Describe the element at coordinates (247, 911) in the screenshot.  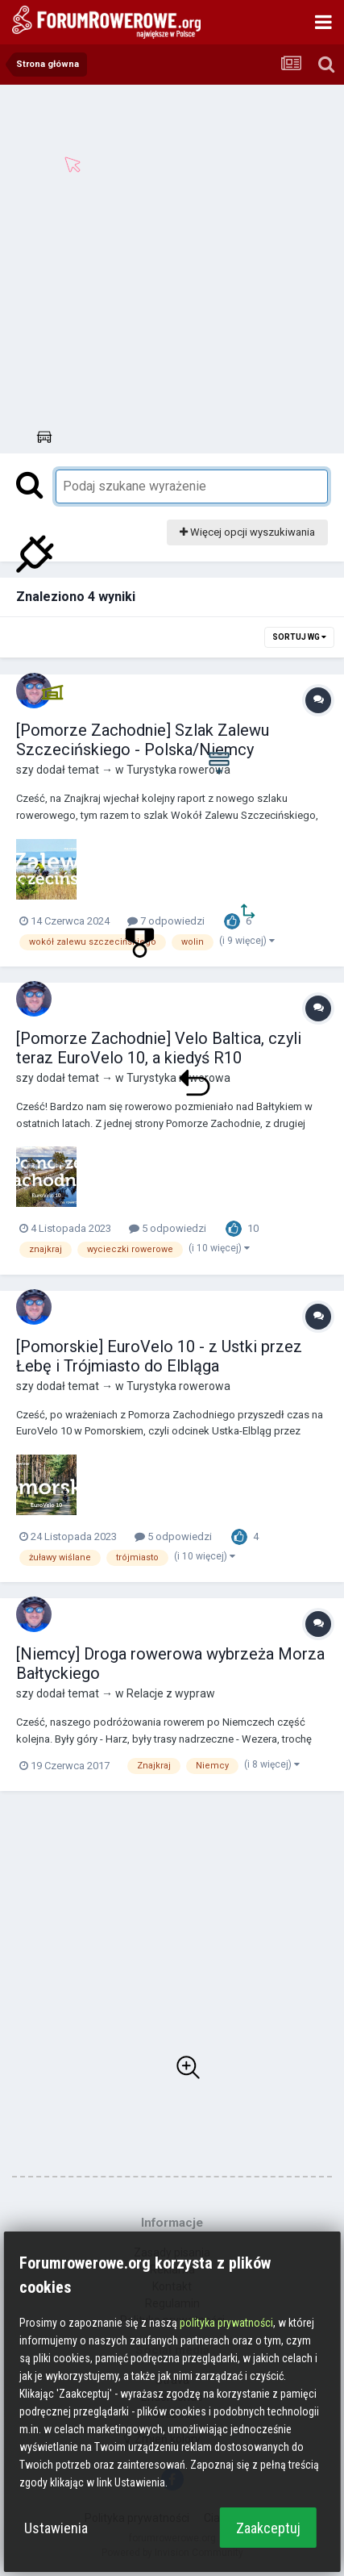
I see `indicates a path or vector direction` at that location.